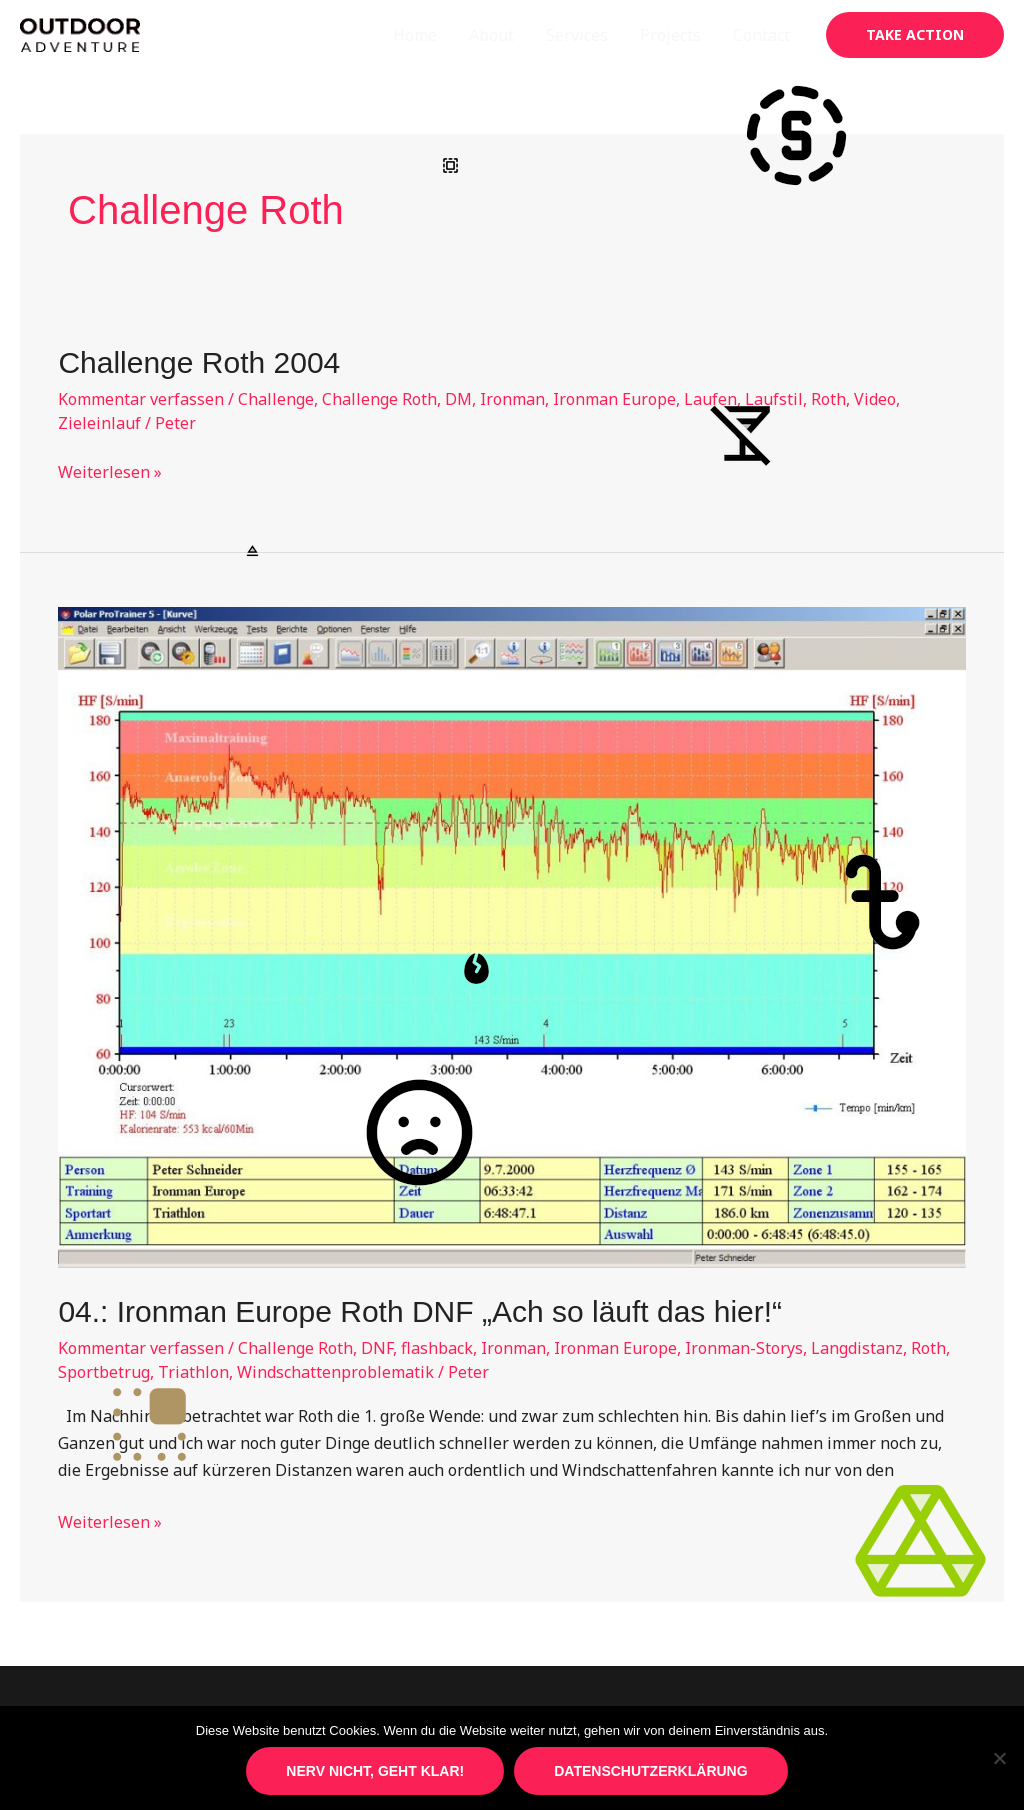 Image resolution: width=1024 pixels, height=1810 pixels. What do you see at coordinates (149, 1424) in the screenshot?
I see `align element to top-right corner` at bounding box center [149, 1424].